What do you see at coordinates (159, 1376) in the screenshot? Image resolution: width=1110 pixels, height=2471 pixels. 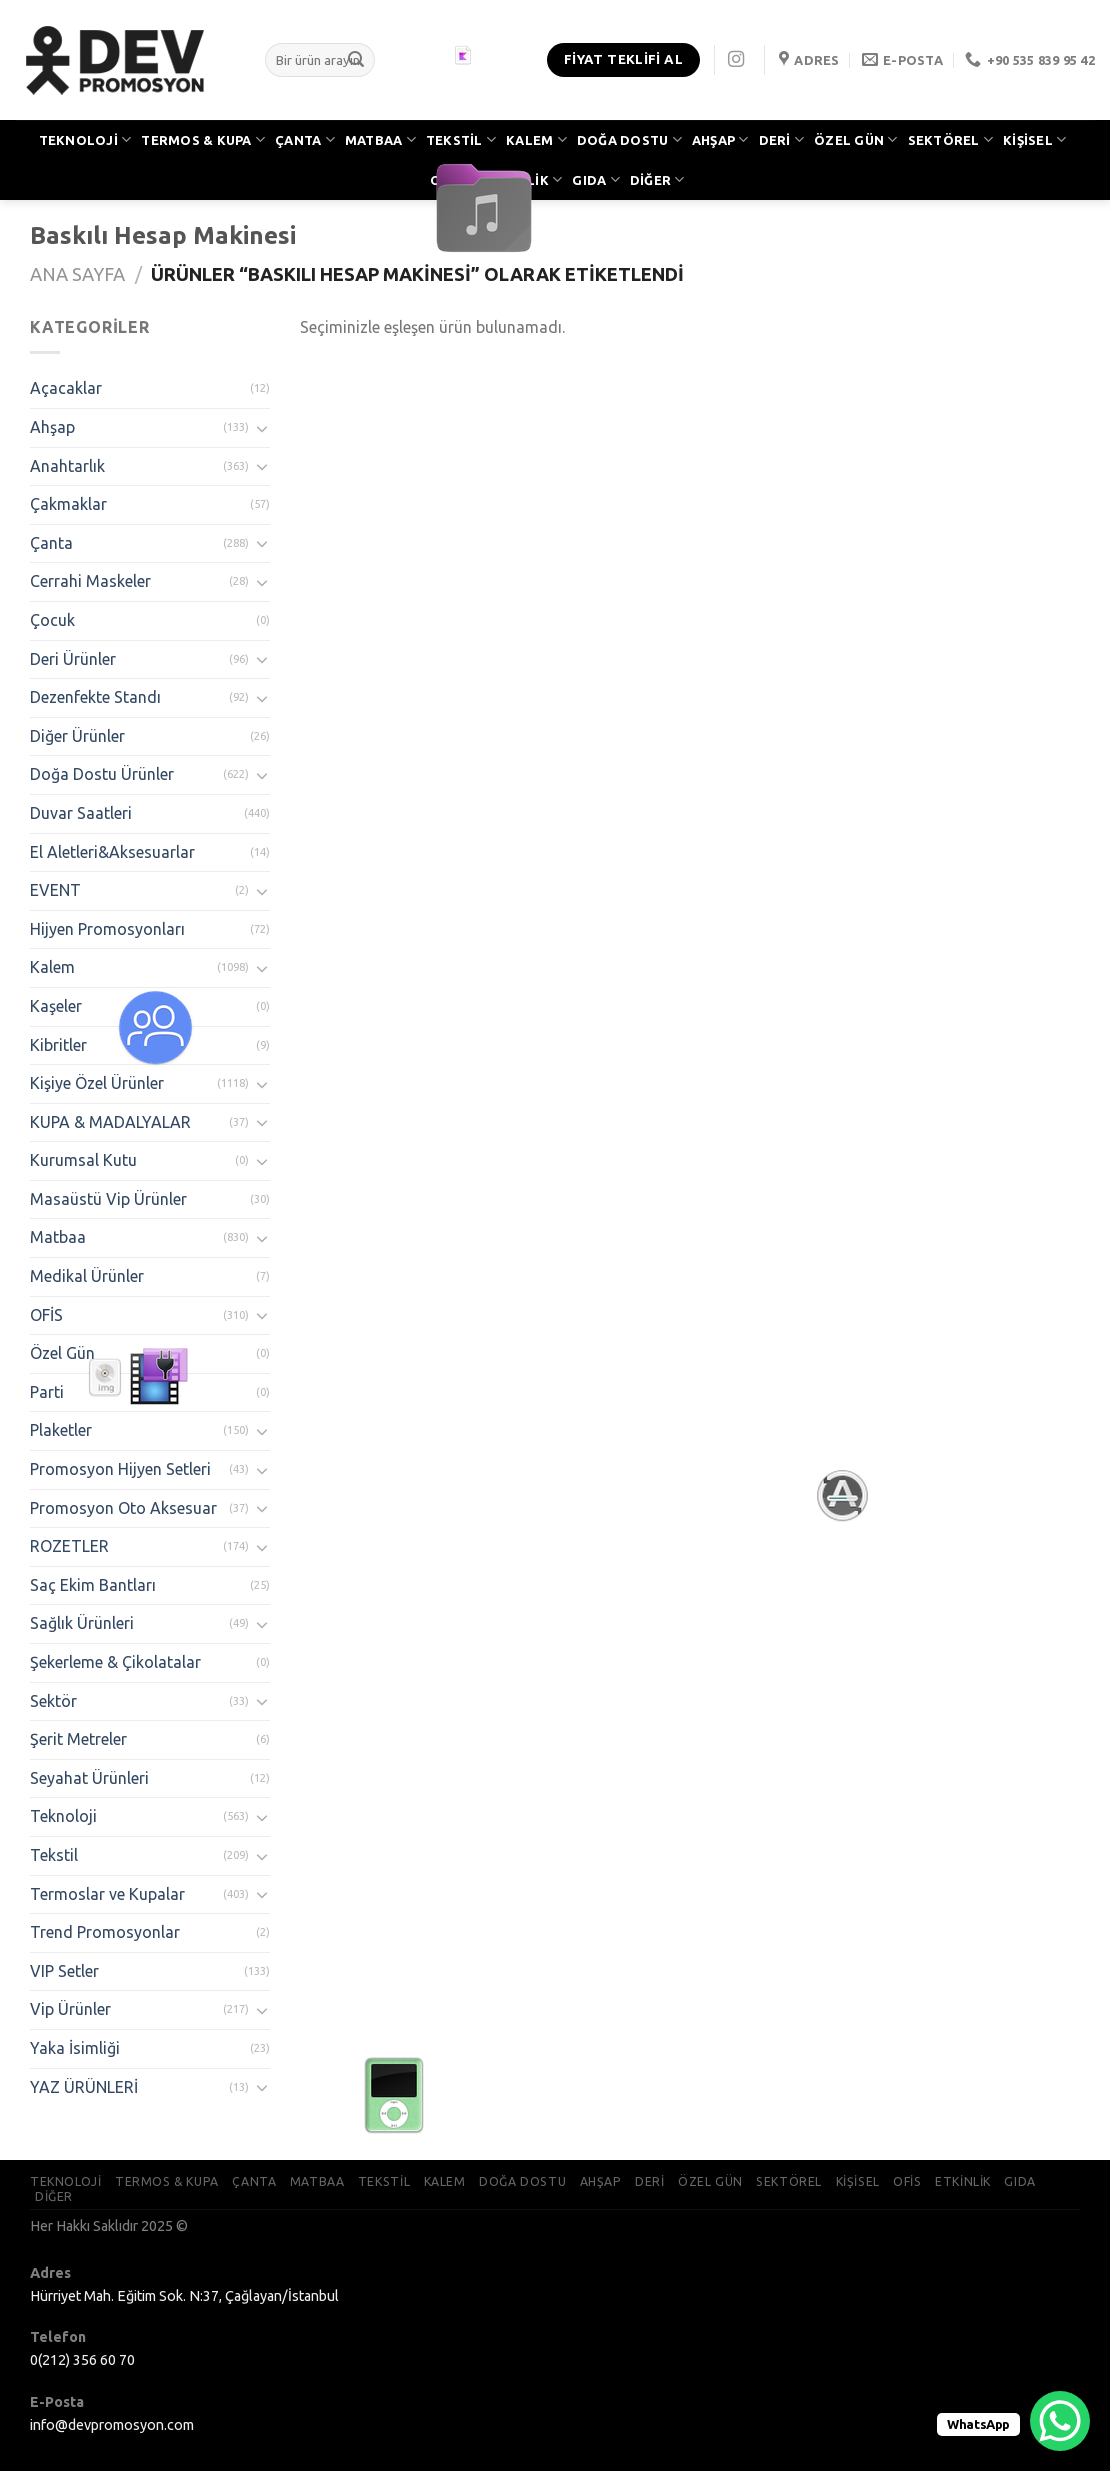 I see `access third-party video filters or plugins` at bounding box center [159, 1376].